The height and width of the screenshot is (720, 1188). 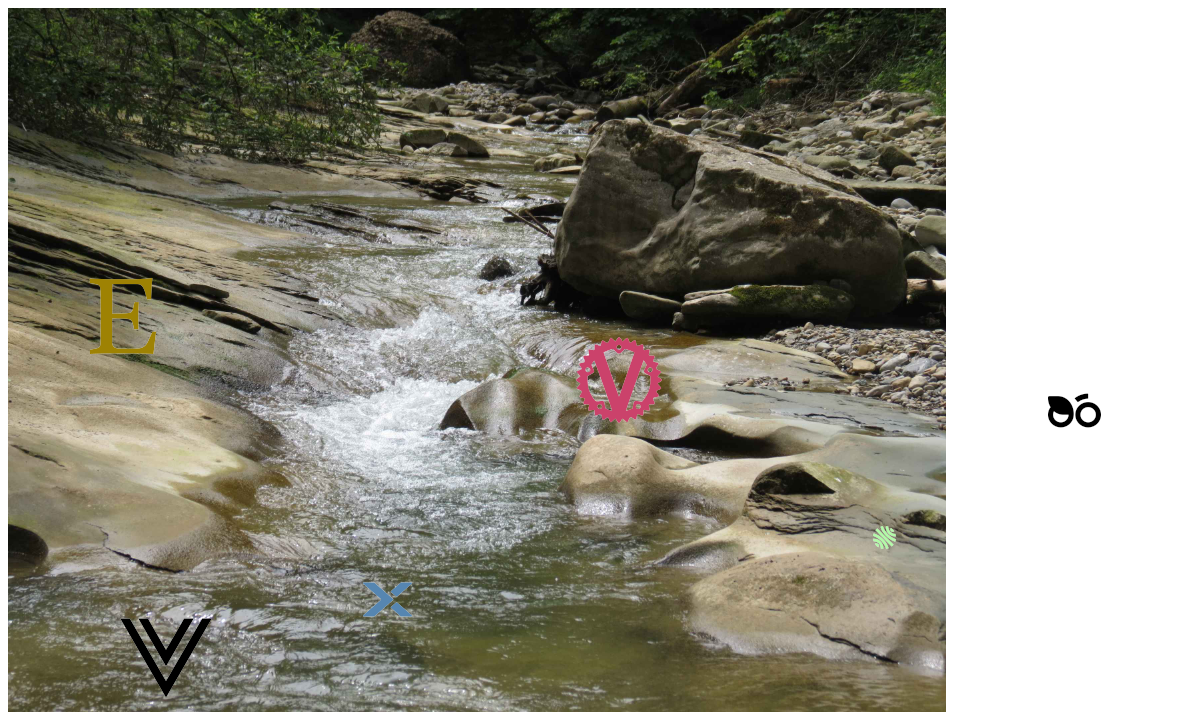 What do you see at coordinates (387, 599) in the screenshot?
I see `nutanix company logo` at bounding box center [387, 599].